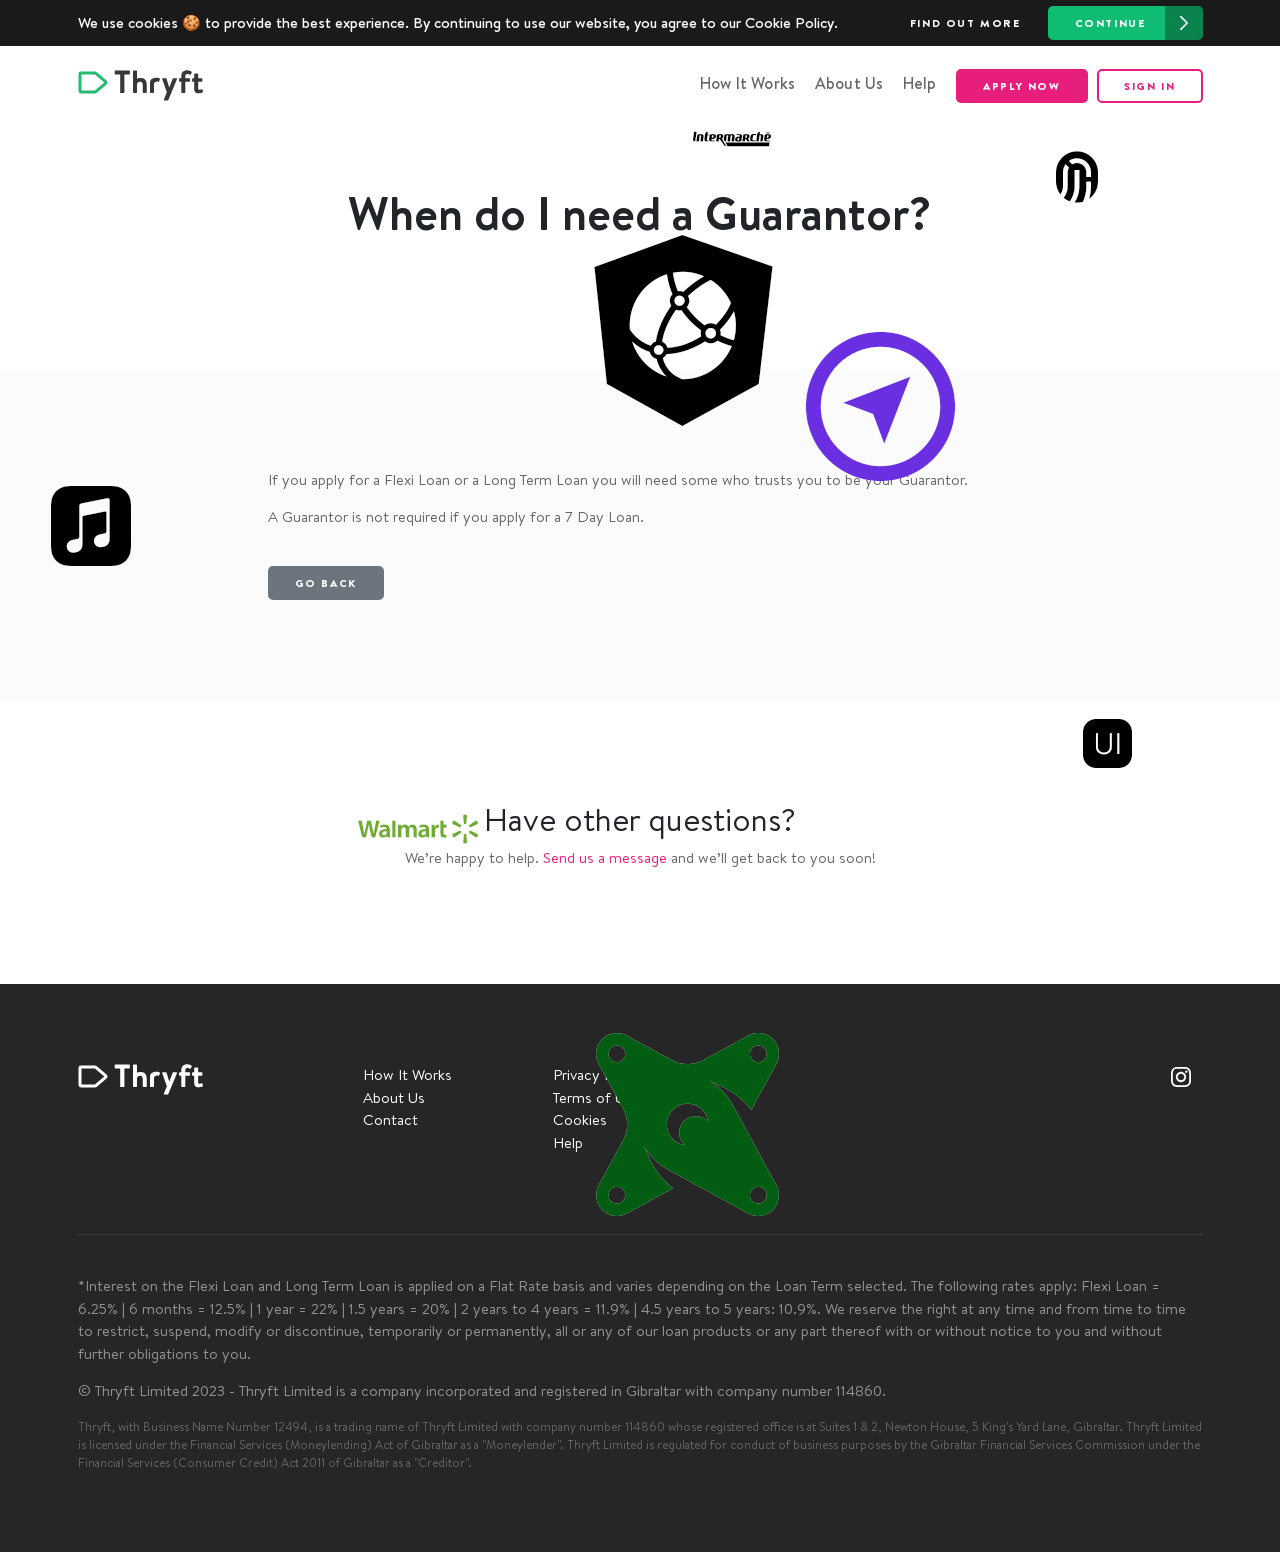 The width and height of the screenshot is (1280, 1552). What do you see at coordinates (418, 829) in the screenshot?
I see `open the Walmart app` at bounding box center [418, 829].